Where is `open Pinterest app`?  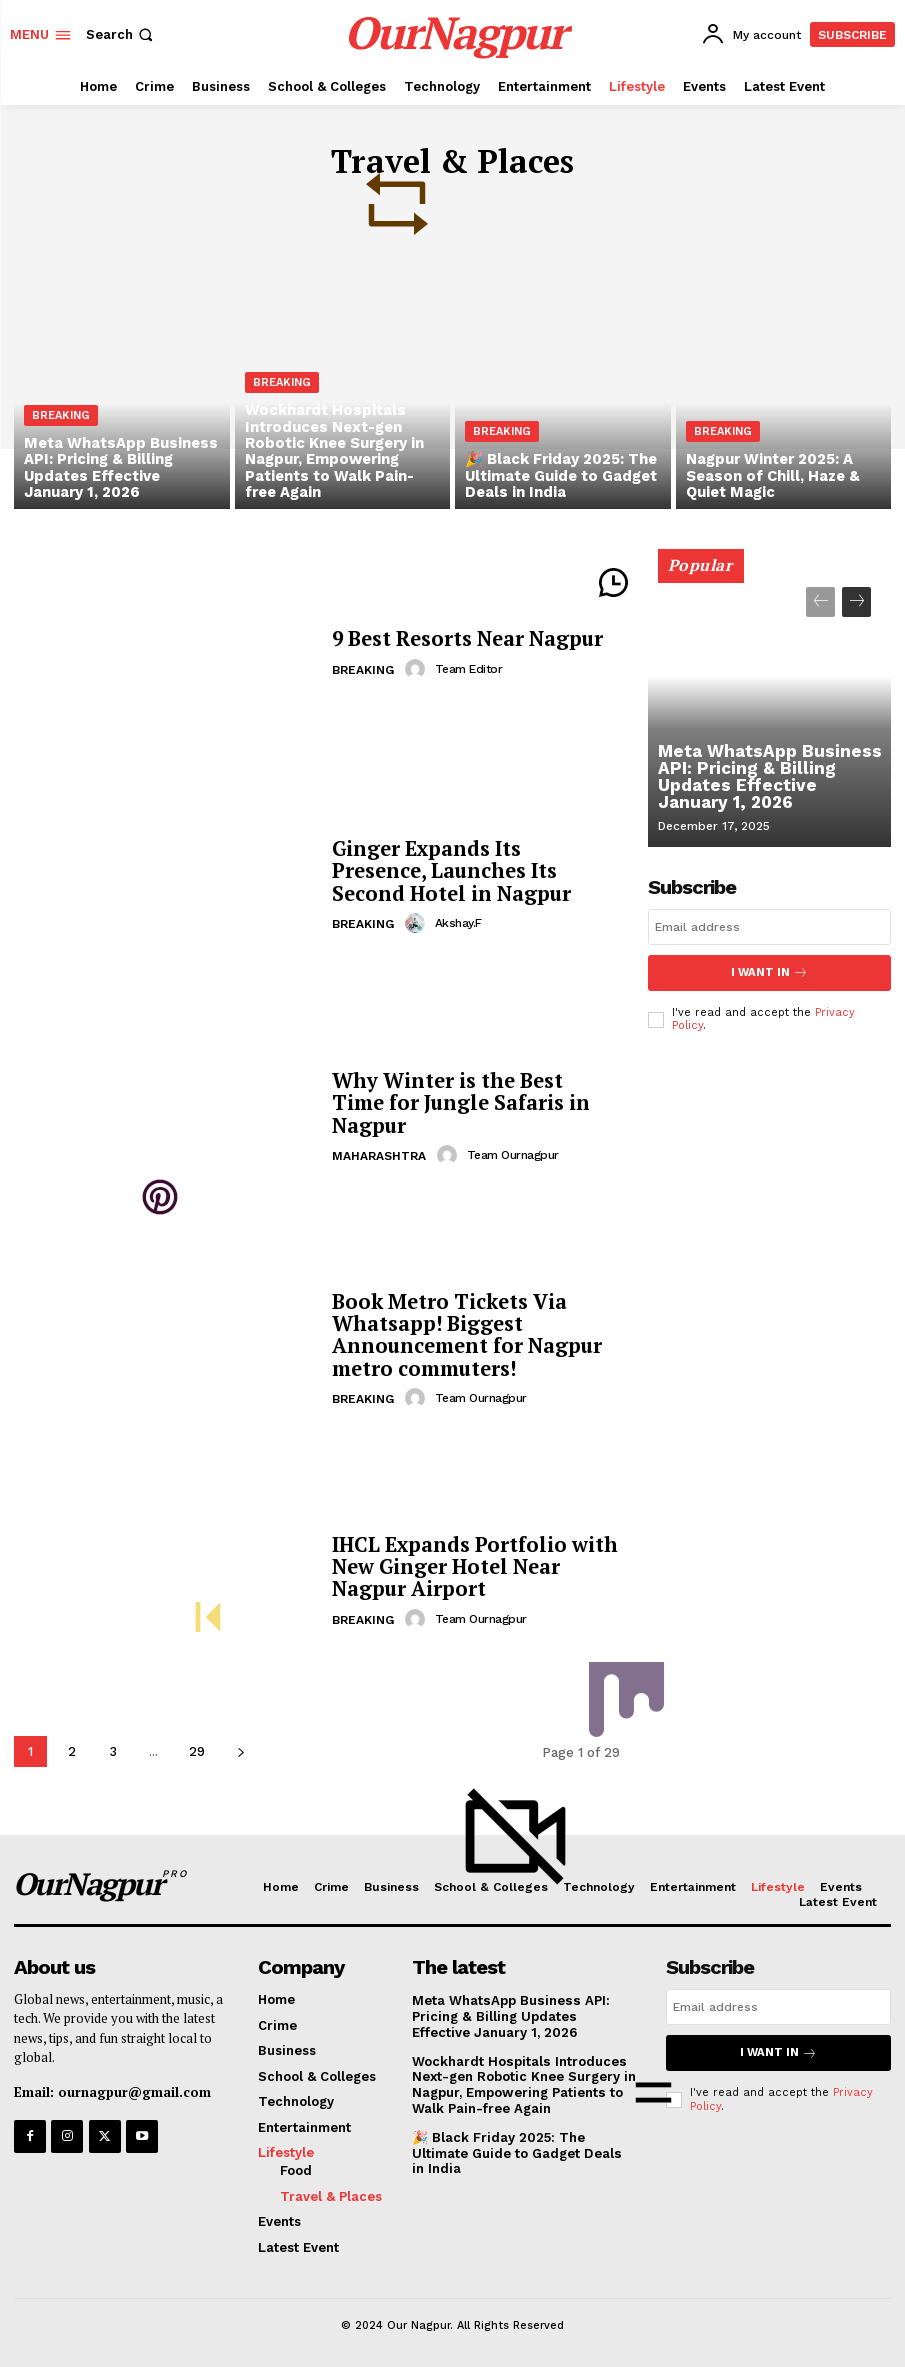 open Pinterest app is located at coordinates (160, 1197).